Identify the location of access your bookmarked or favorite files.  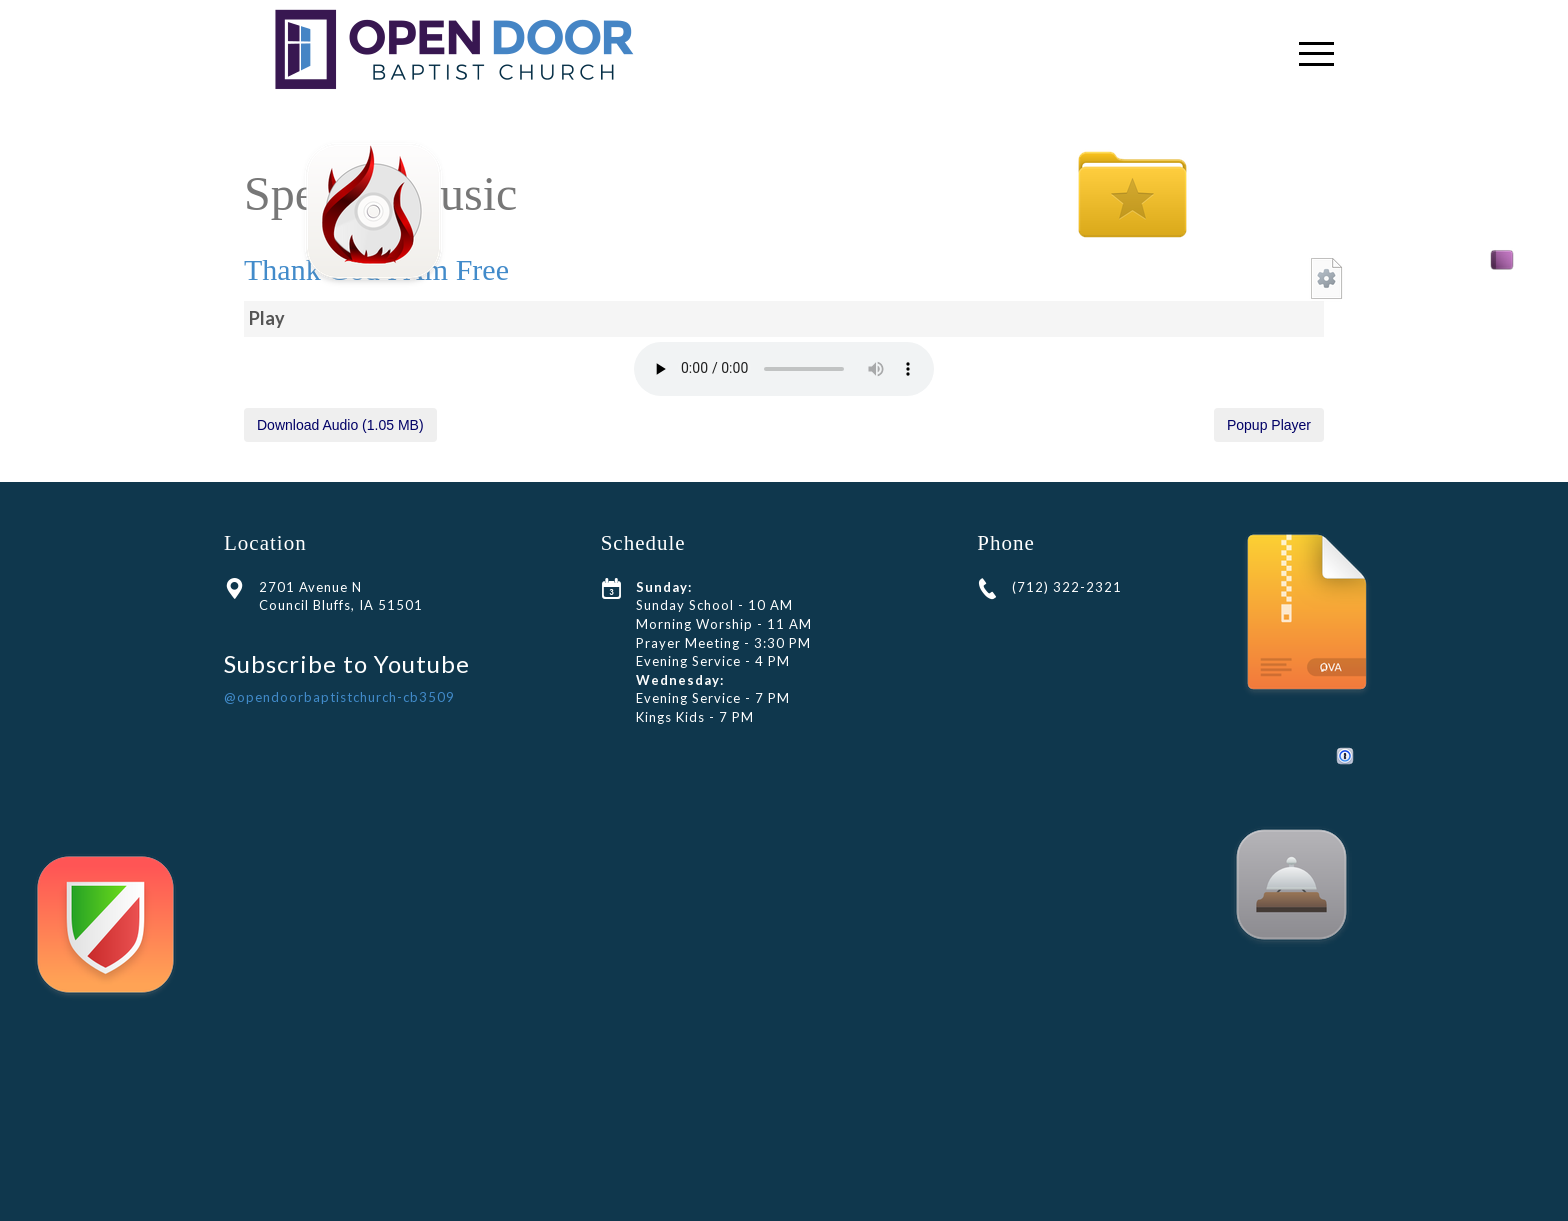
(1132, 194).